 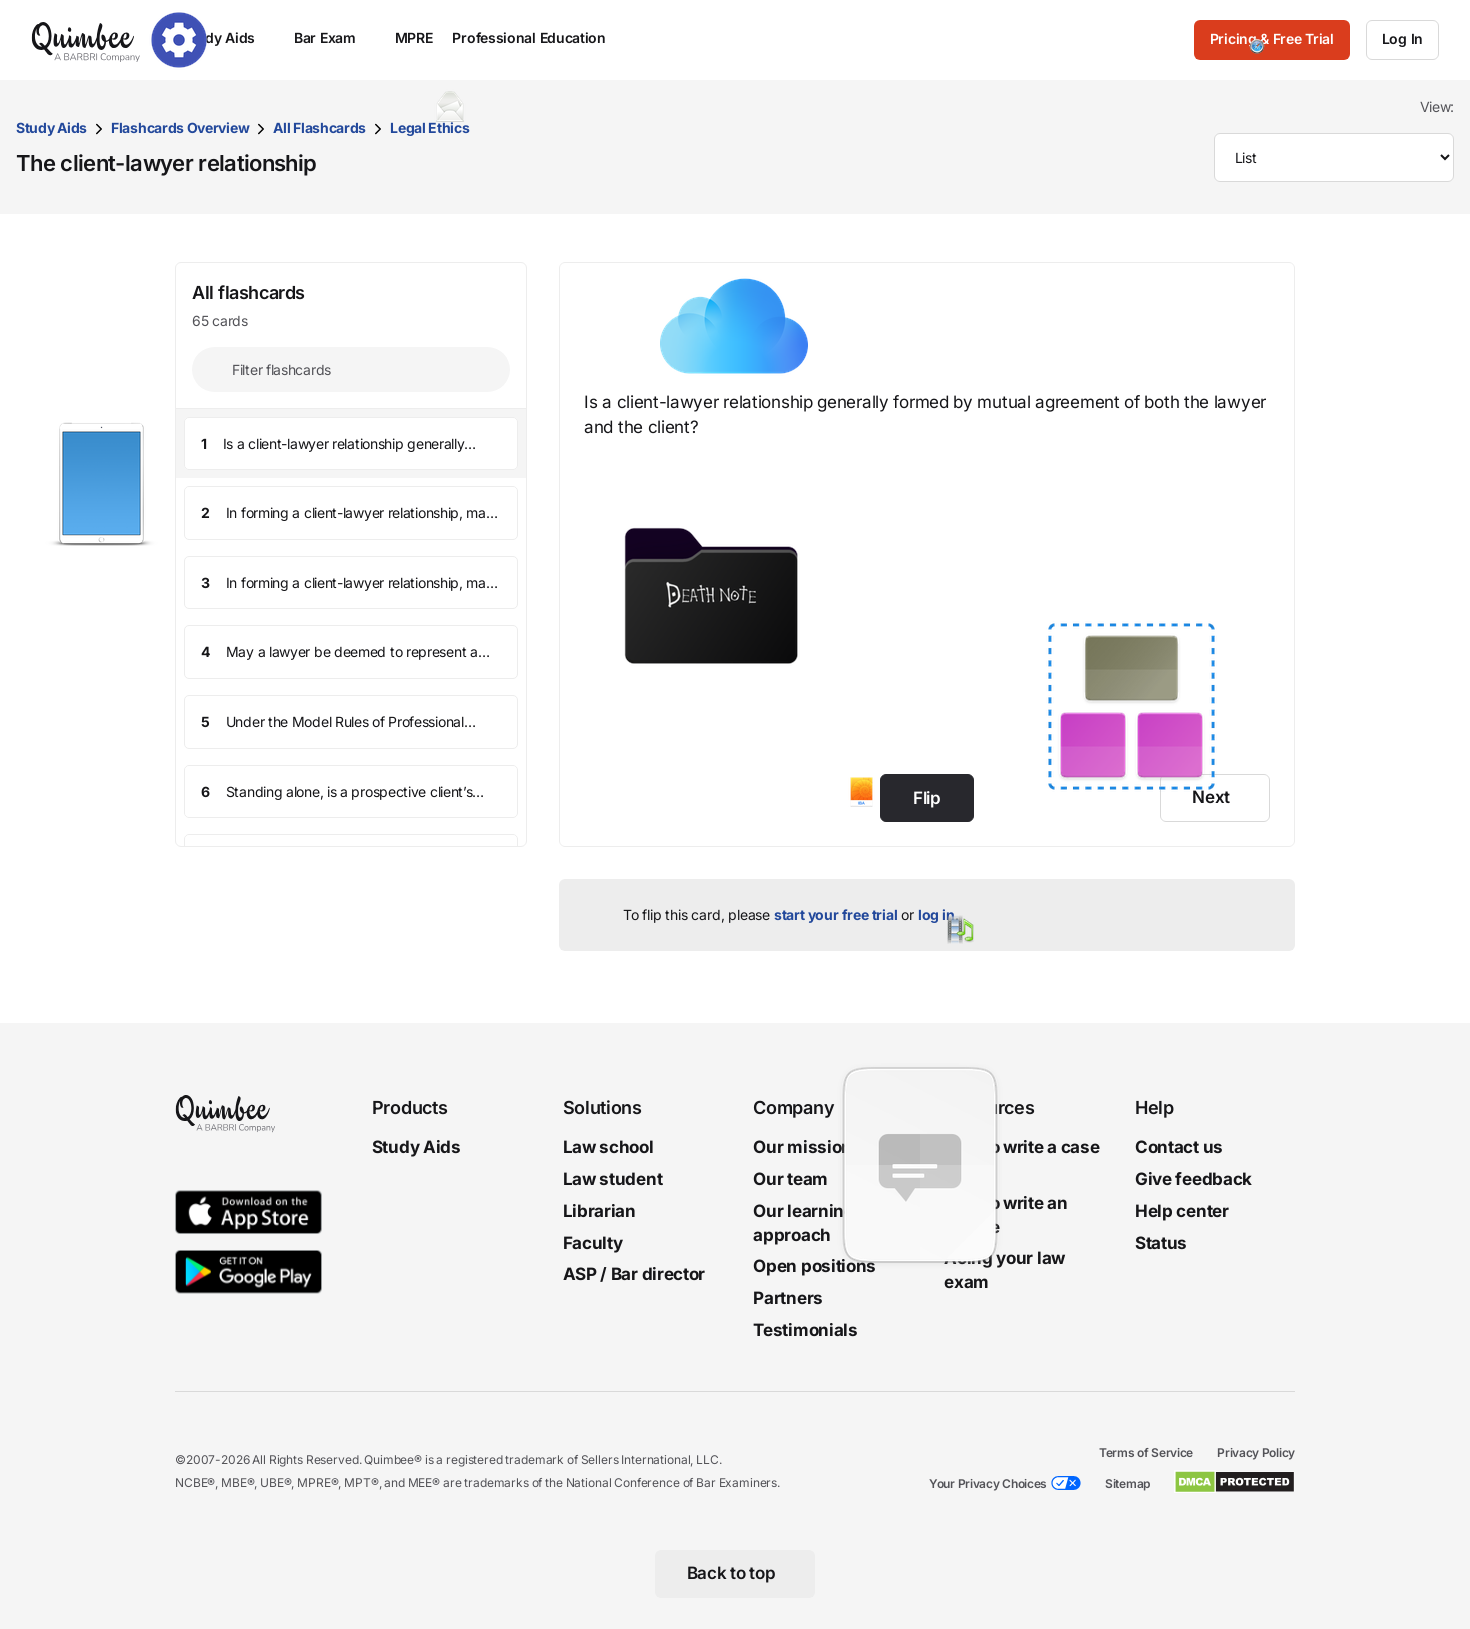 I want to click on indicates a system or settings-related item, so click(x=179, y=40).